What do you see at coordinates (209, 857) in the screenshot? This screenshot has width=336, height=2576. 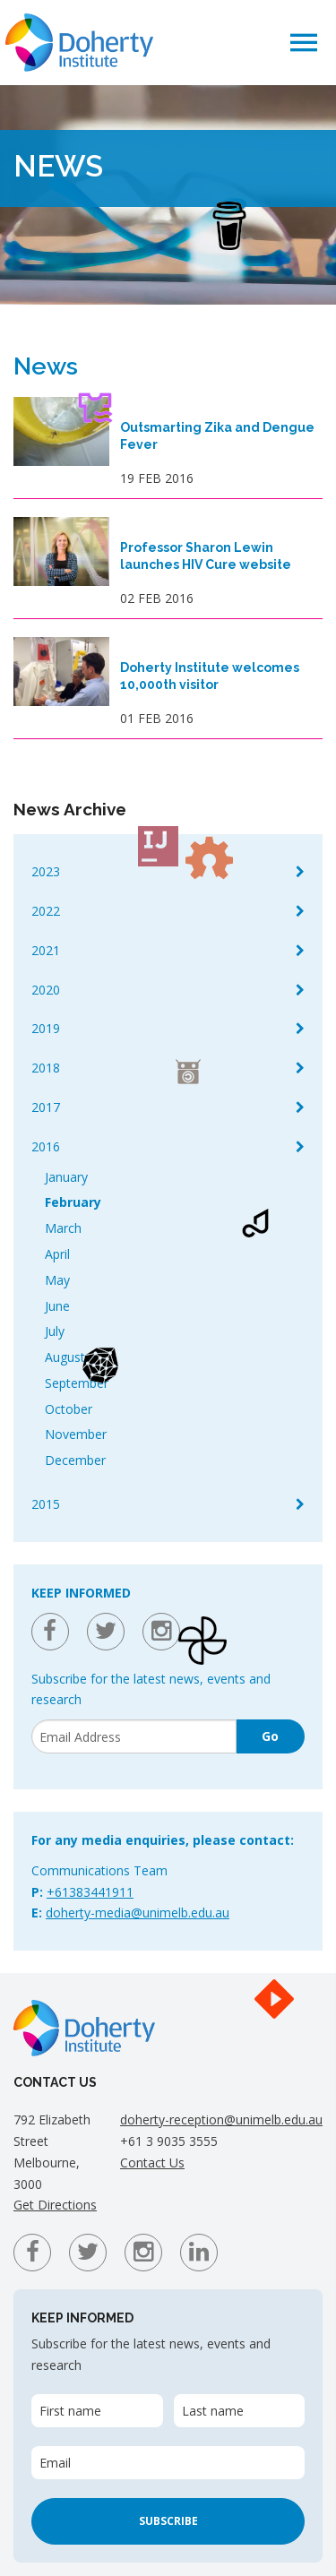 I see `open source hardware logo` at bounding box center [209, 857].